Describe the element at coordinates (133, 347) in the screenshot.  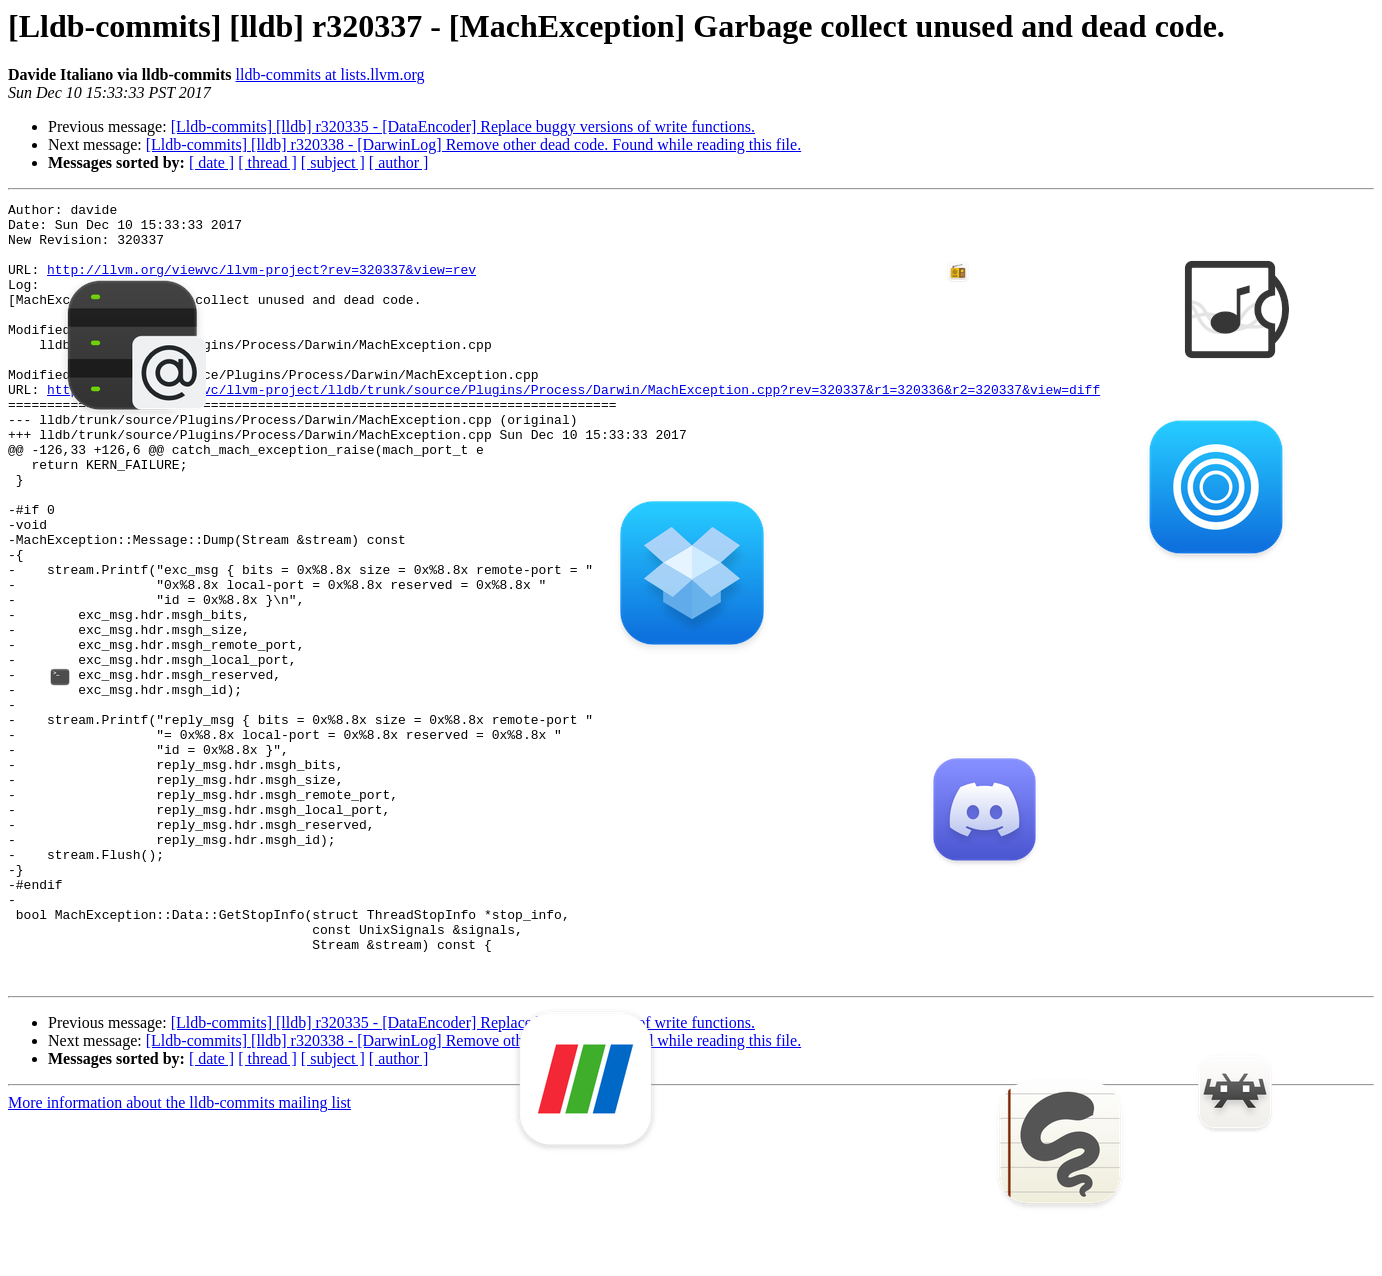
I see `configure DNS server settings` at that location.